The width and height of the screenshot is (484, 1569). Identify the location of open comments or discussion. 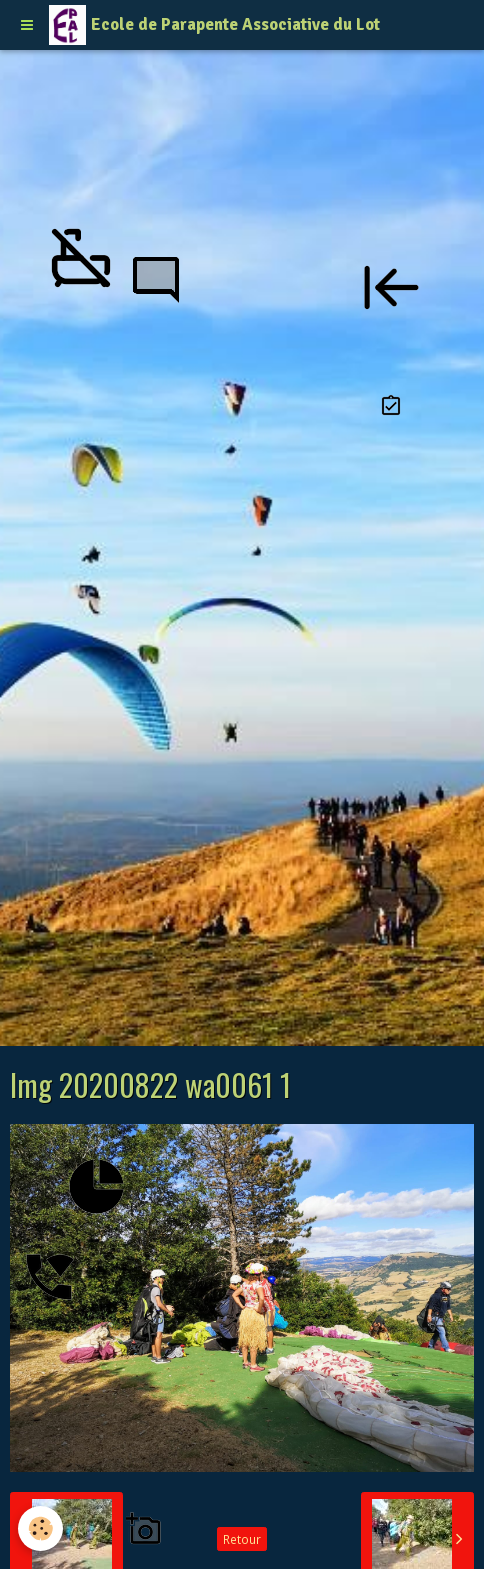
(156, 280).